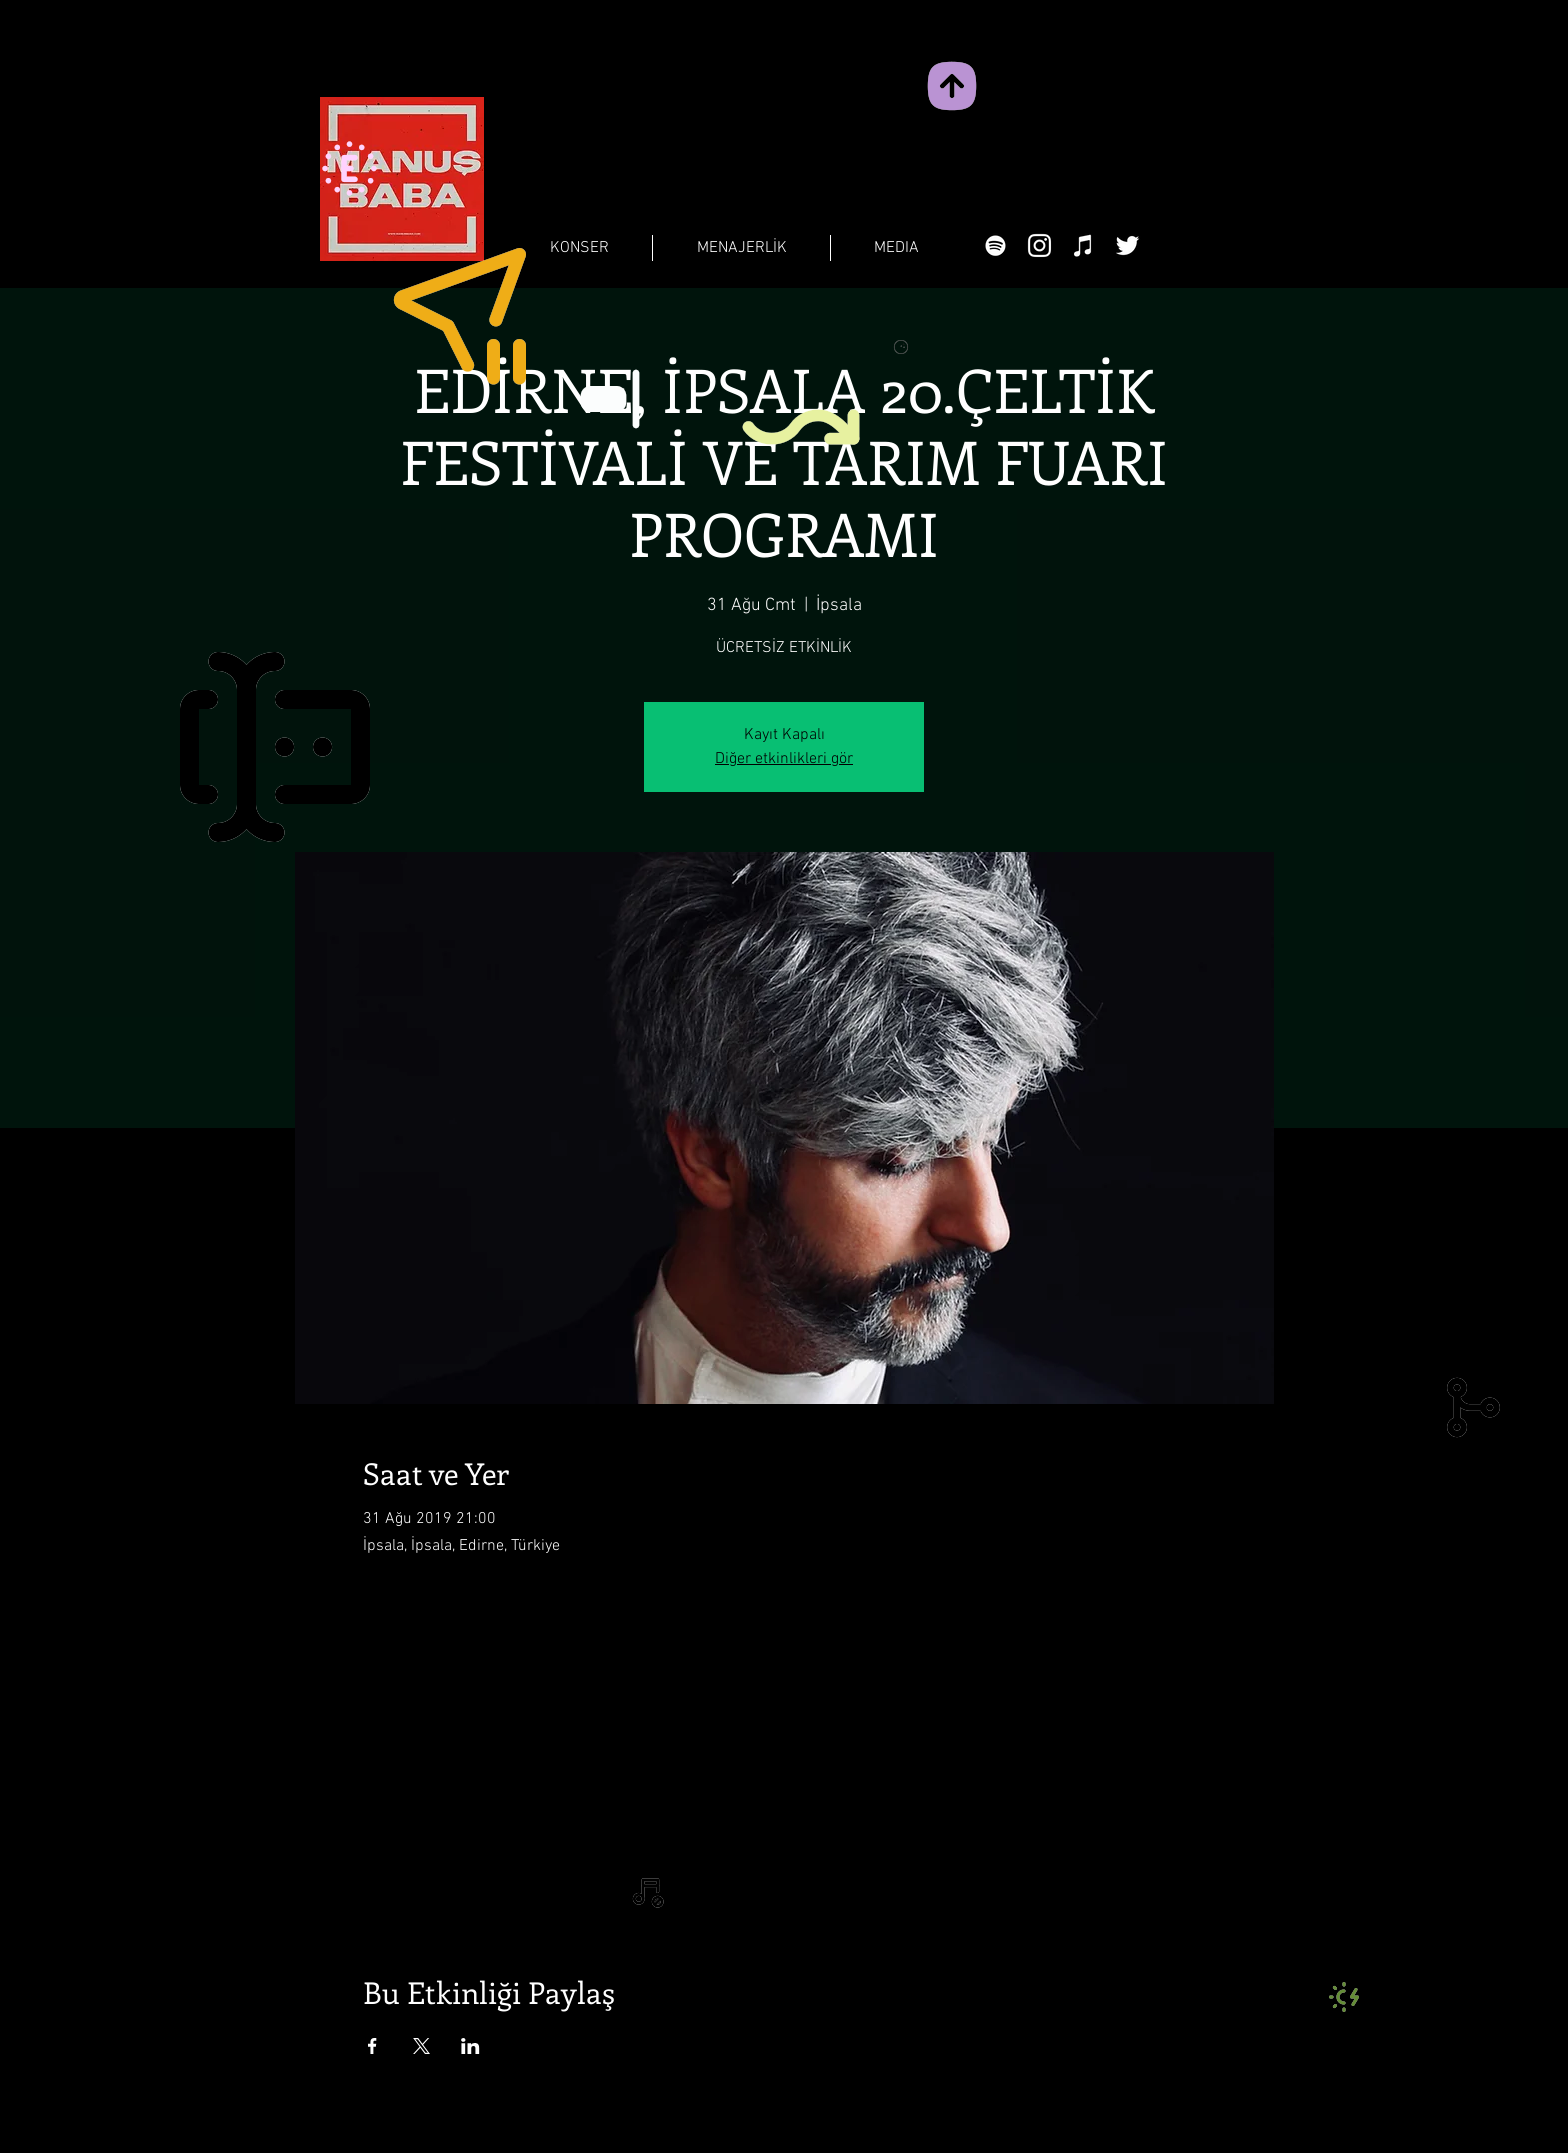 The height and width of the screenshot is (2153, 1568). What do you see at coordinates (1473, 1407) in the screenshot?
I see `merge branches in version control` at bounding box center [1473, 1407].